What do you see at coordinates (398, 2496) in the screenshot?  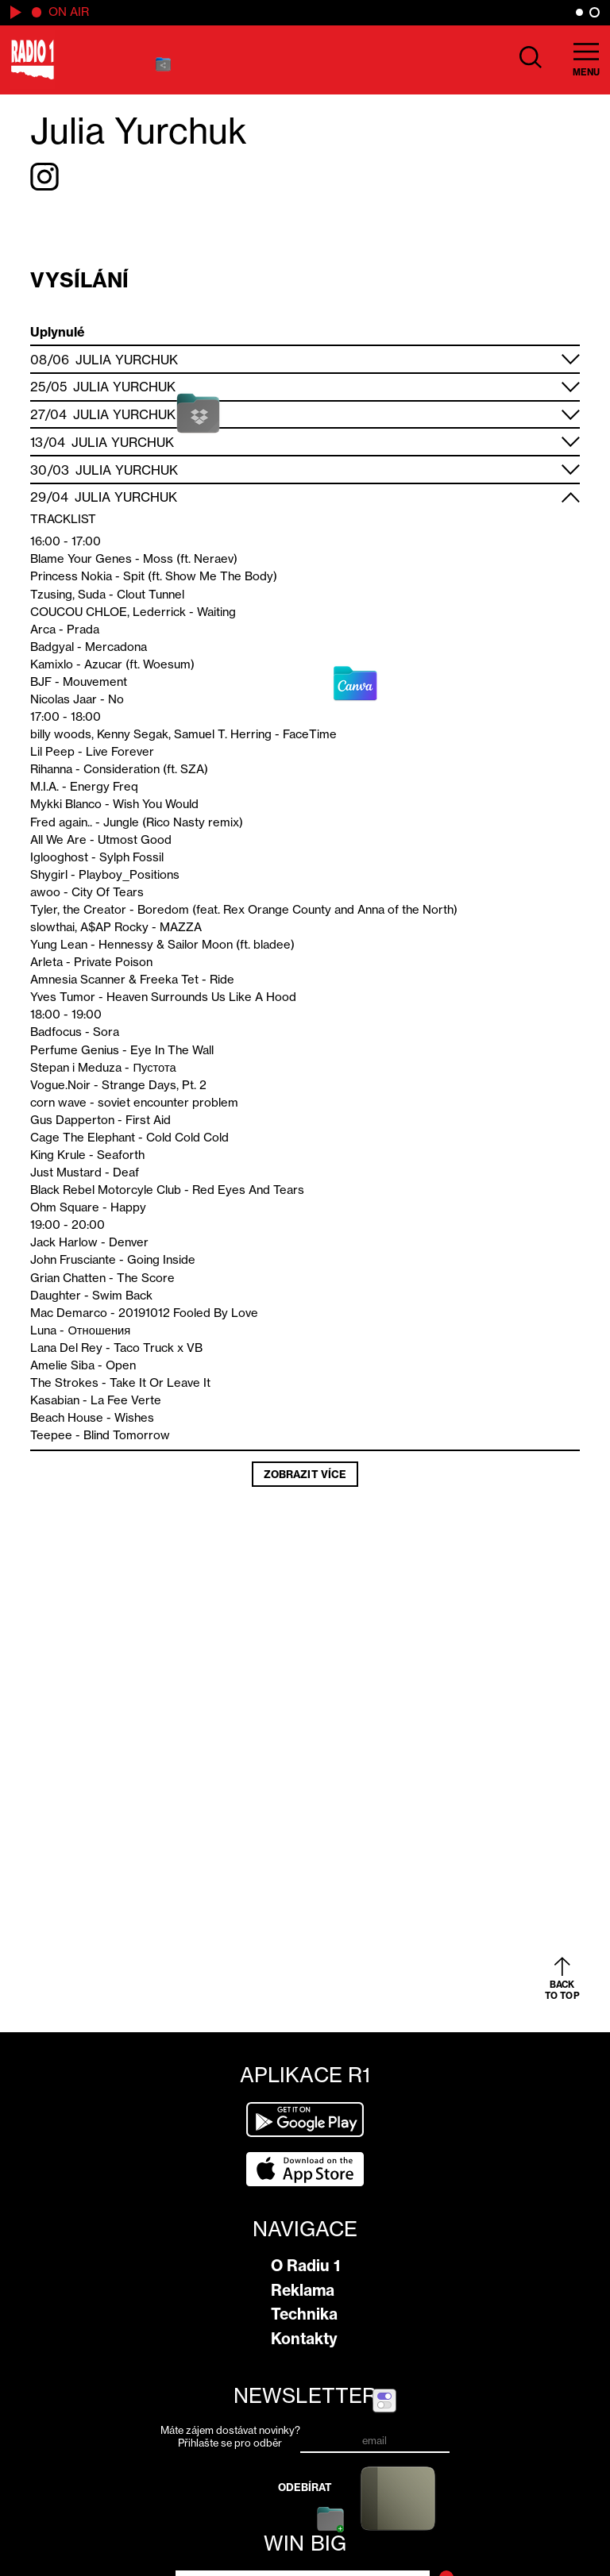 I see `access the desktop folder` at bounding box center [398, 2496].